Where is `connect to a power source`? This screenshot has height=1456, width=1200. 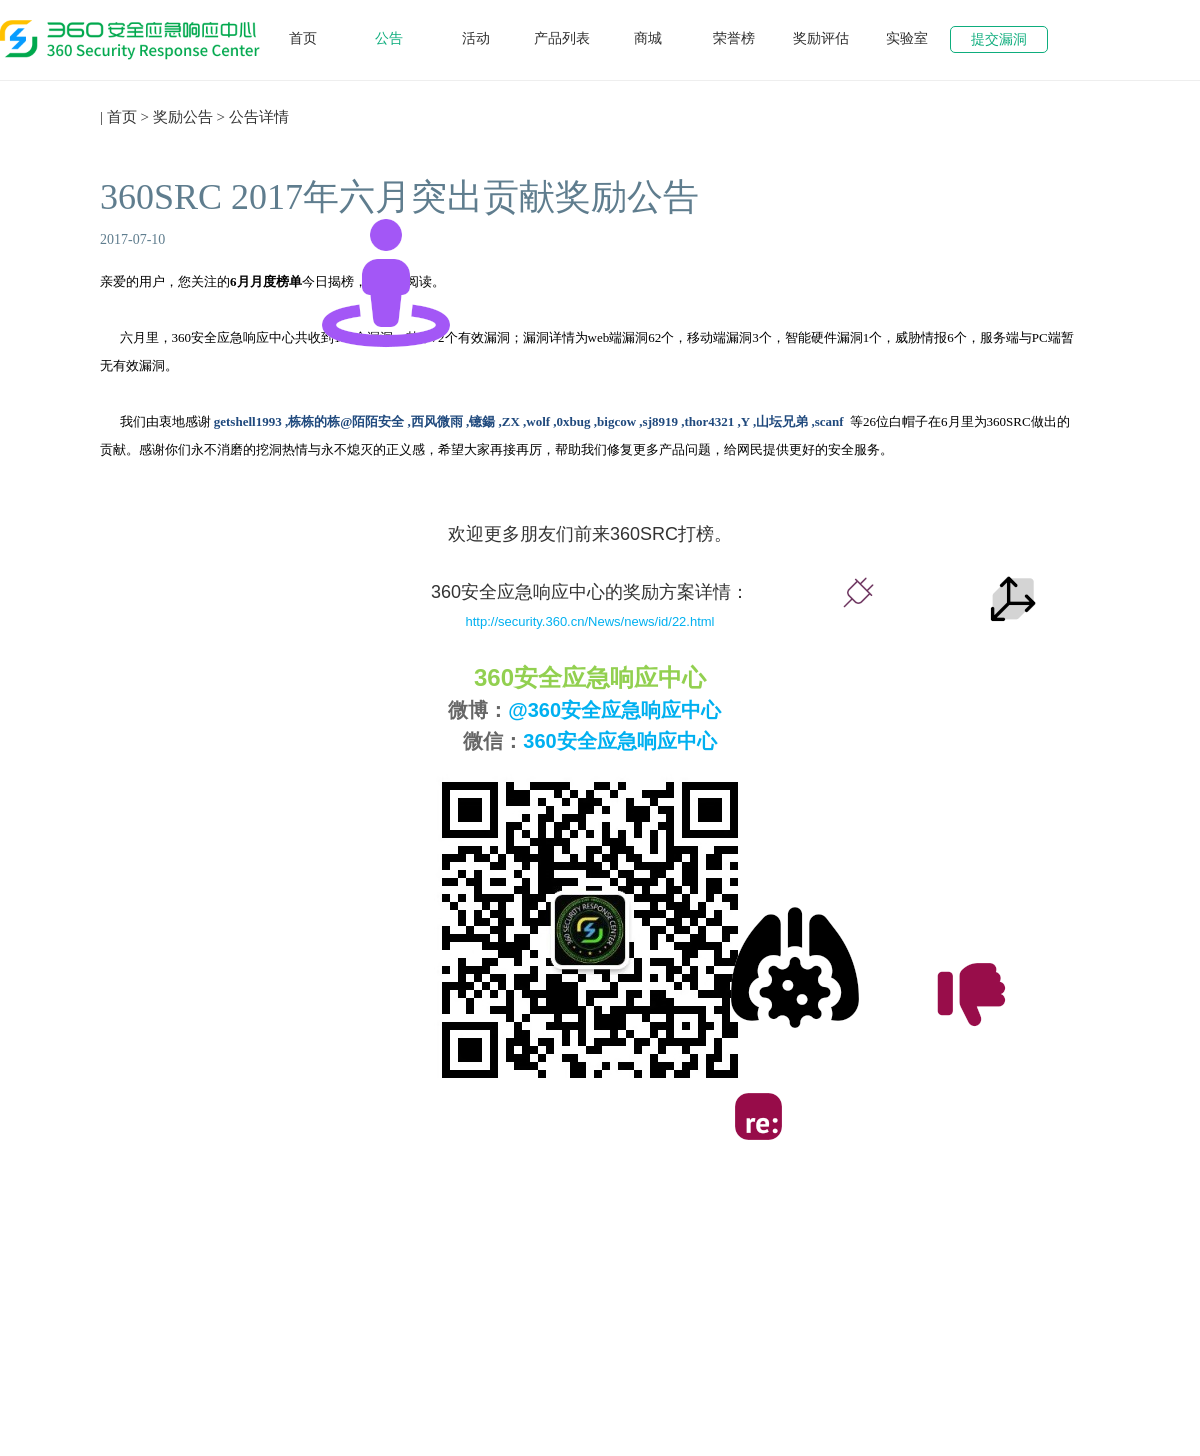 connect to a power source is located at coordinates (858, 593).